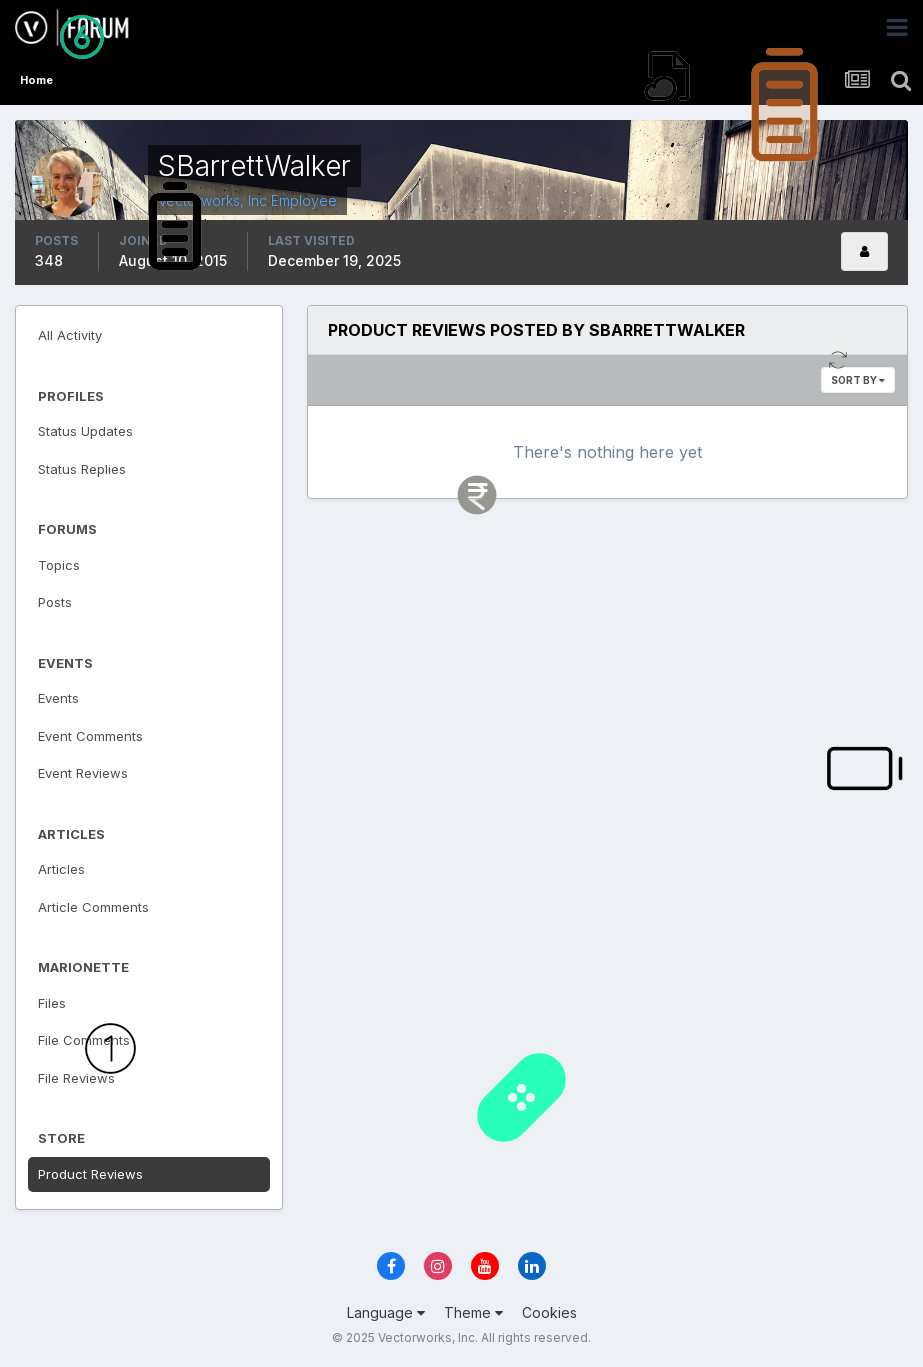 This screenshot has height=1367, width=923. Describe the element at coordinates (110, 1048) in the screenshot. I see `indicates the first step in a sequence or process` at that location.